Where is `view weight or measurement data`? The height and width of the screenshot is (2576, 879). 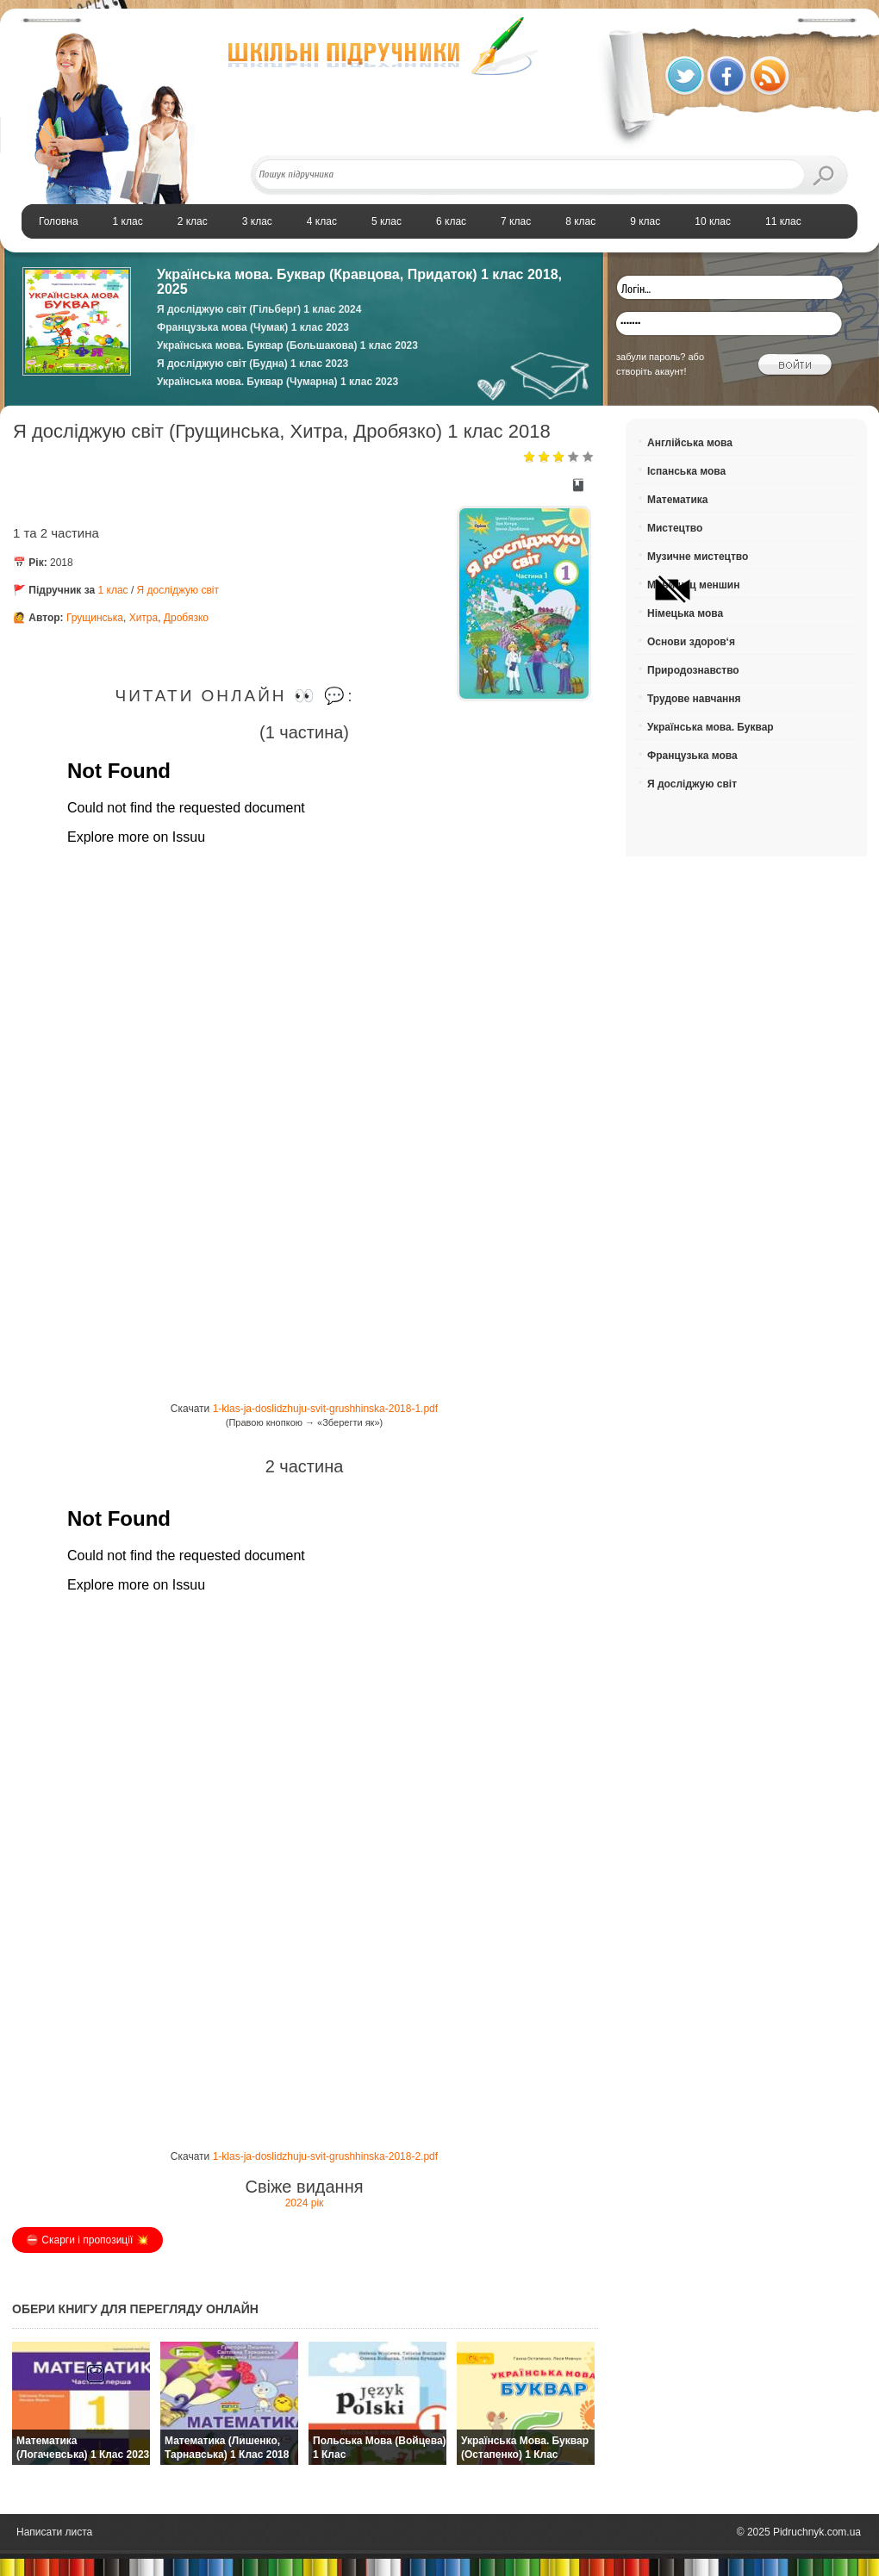 view weight or measurement data is located at coordinates (96, 2374).